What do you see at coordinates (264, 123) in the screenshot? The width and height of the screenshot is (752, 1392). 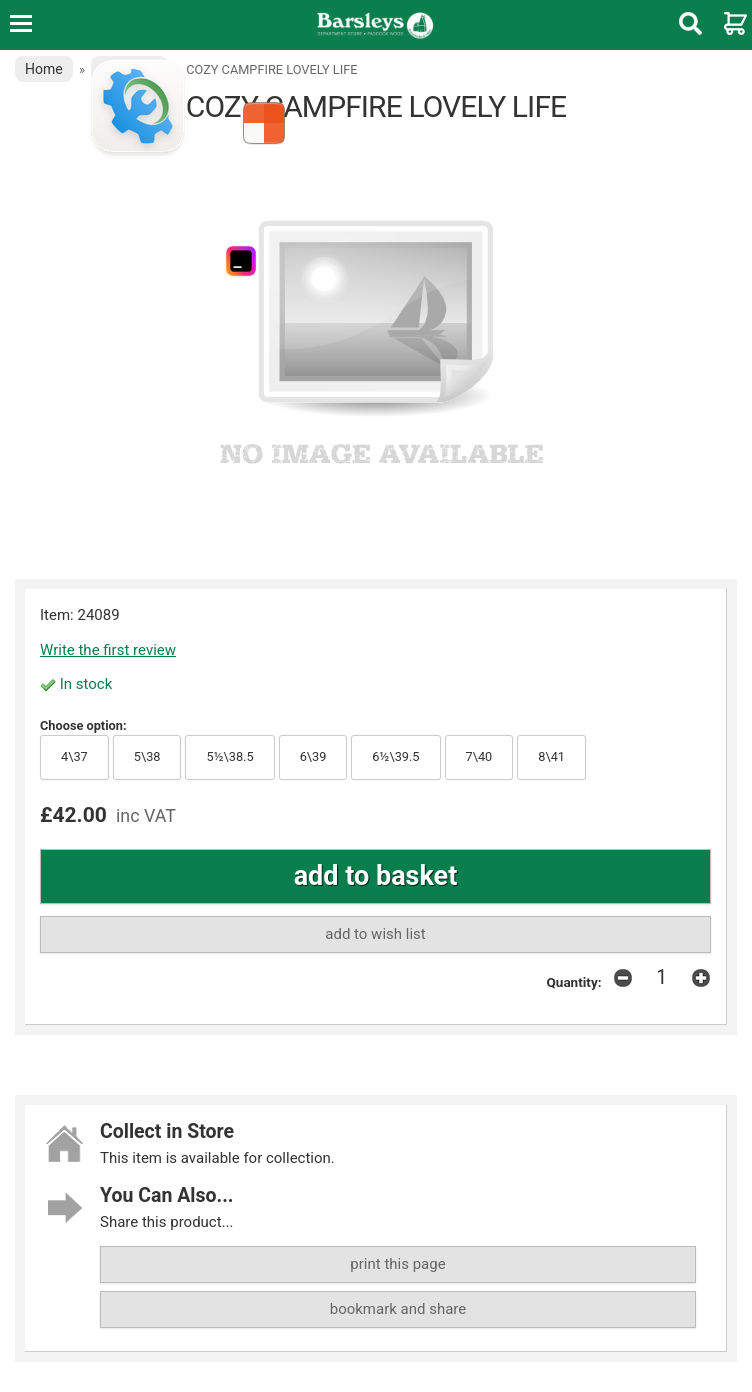 I see `switch to the bottom-left workspace` at bounding box center [264, 123].